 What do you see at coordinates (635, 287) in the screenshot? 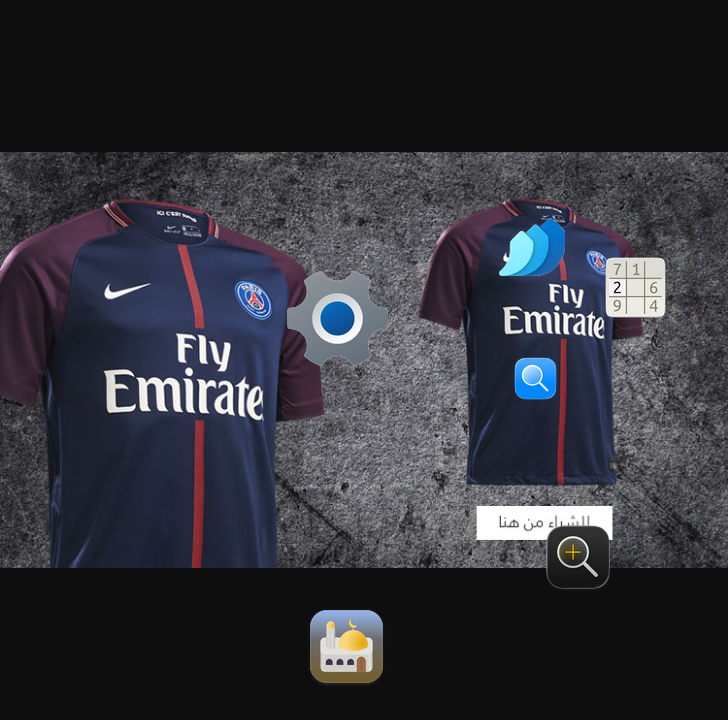
I see `launch the sudoku puzzle game` at bounding box center [635, 287].